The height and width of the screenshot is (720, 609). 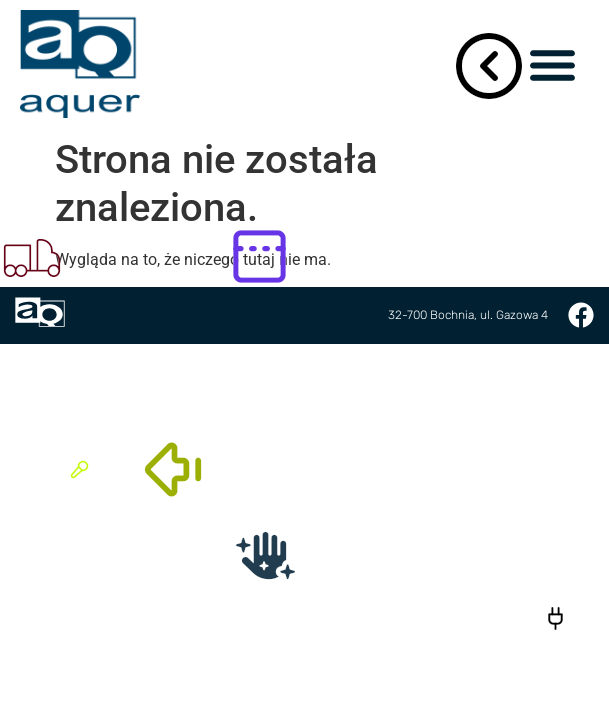 What do you see at coordinates (32, 258) in the screenshot?
I see `view shipping or delivery status` at bounding box center [32, 258].